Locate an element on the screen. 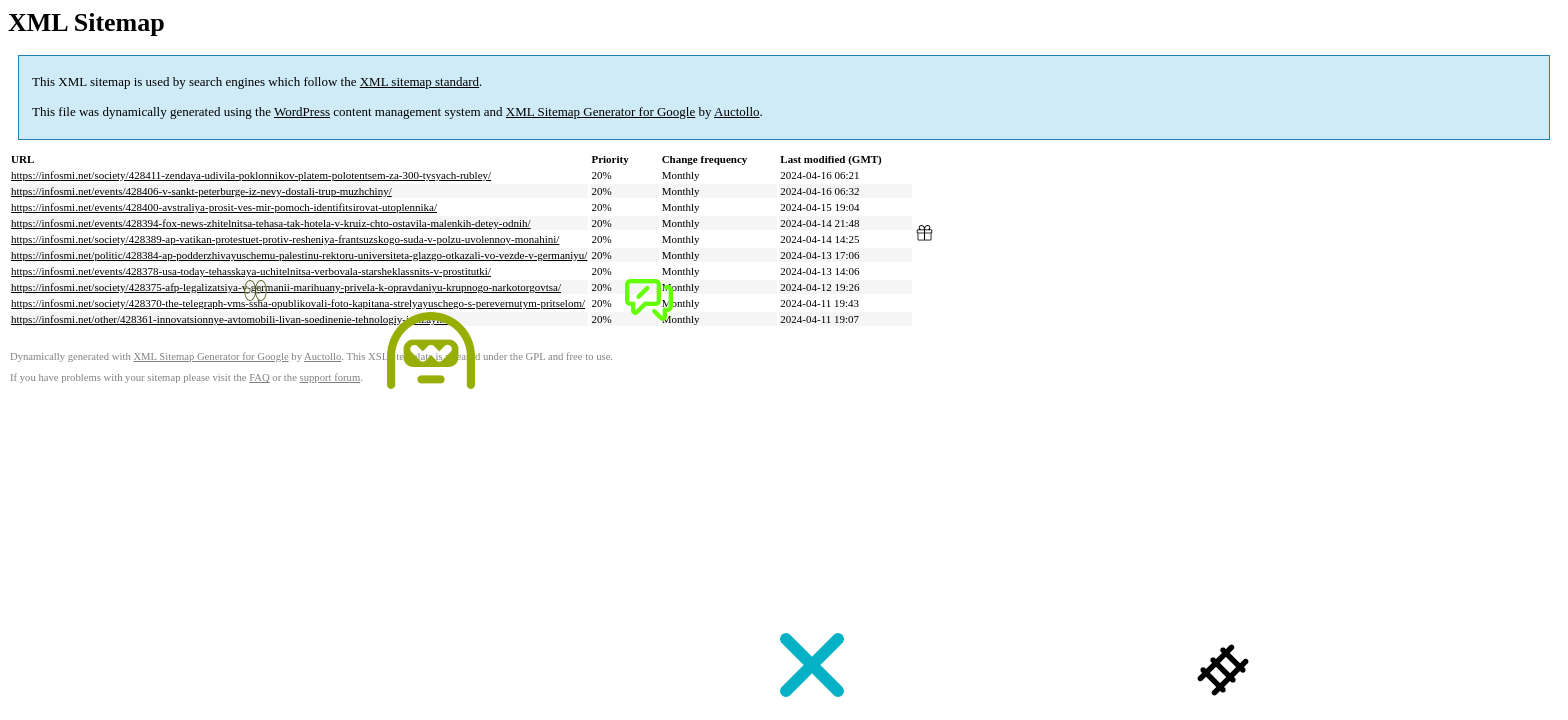  access GitHub's Hubot automation bot is located at coordinates (431, 356).